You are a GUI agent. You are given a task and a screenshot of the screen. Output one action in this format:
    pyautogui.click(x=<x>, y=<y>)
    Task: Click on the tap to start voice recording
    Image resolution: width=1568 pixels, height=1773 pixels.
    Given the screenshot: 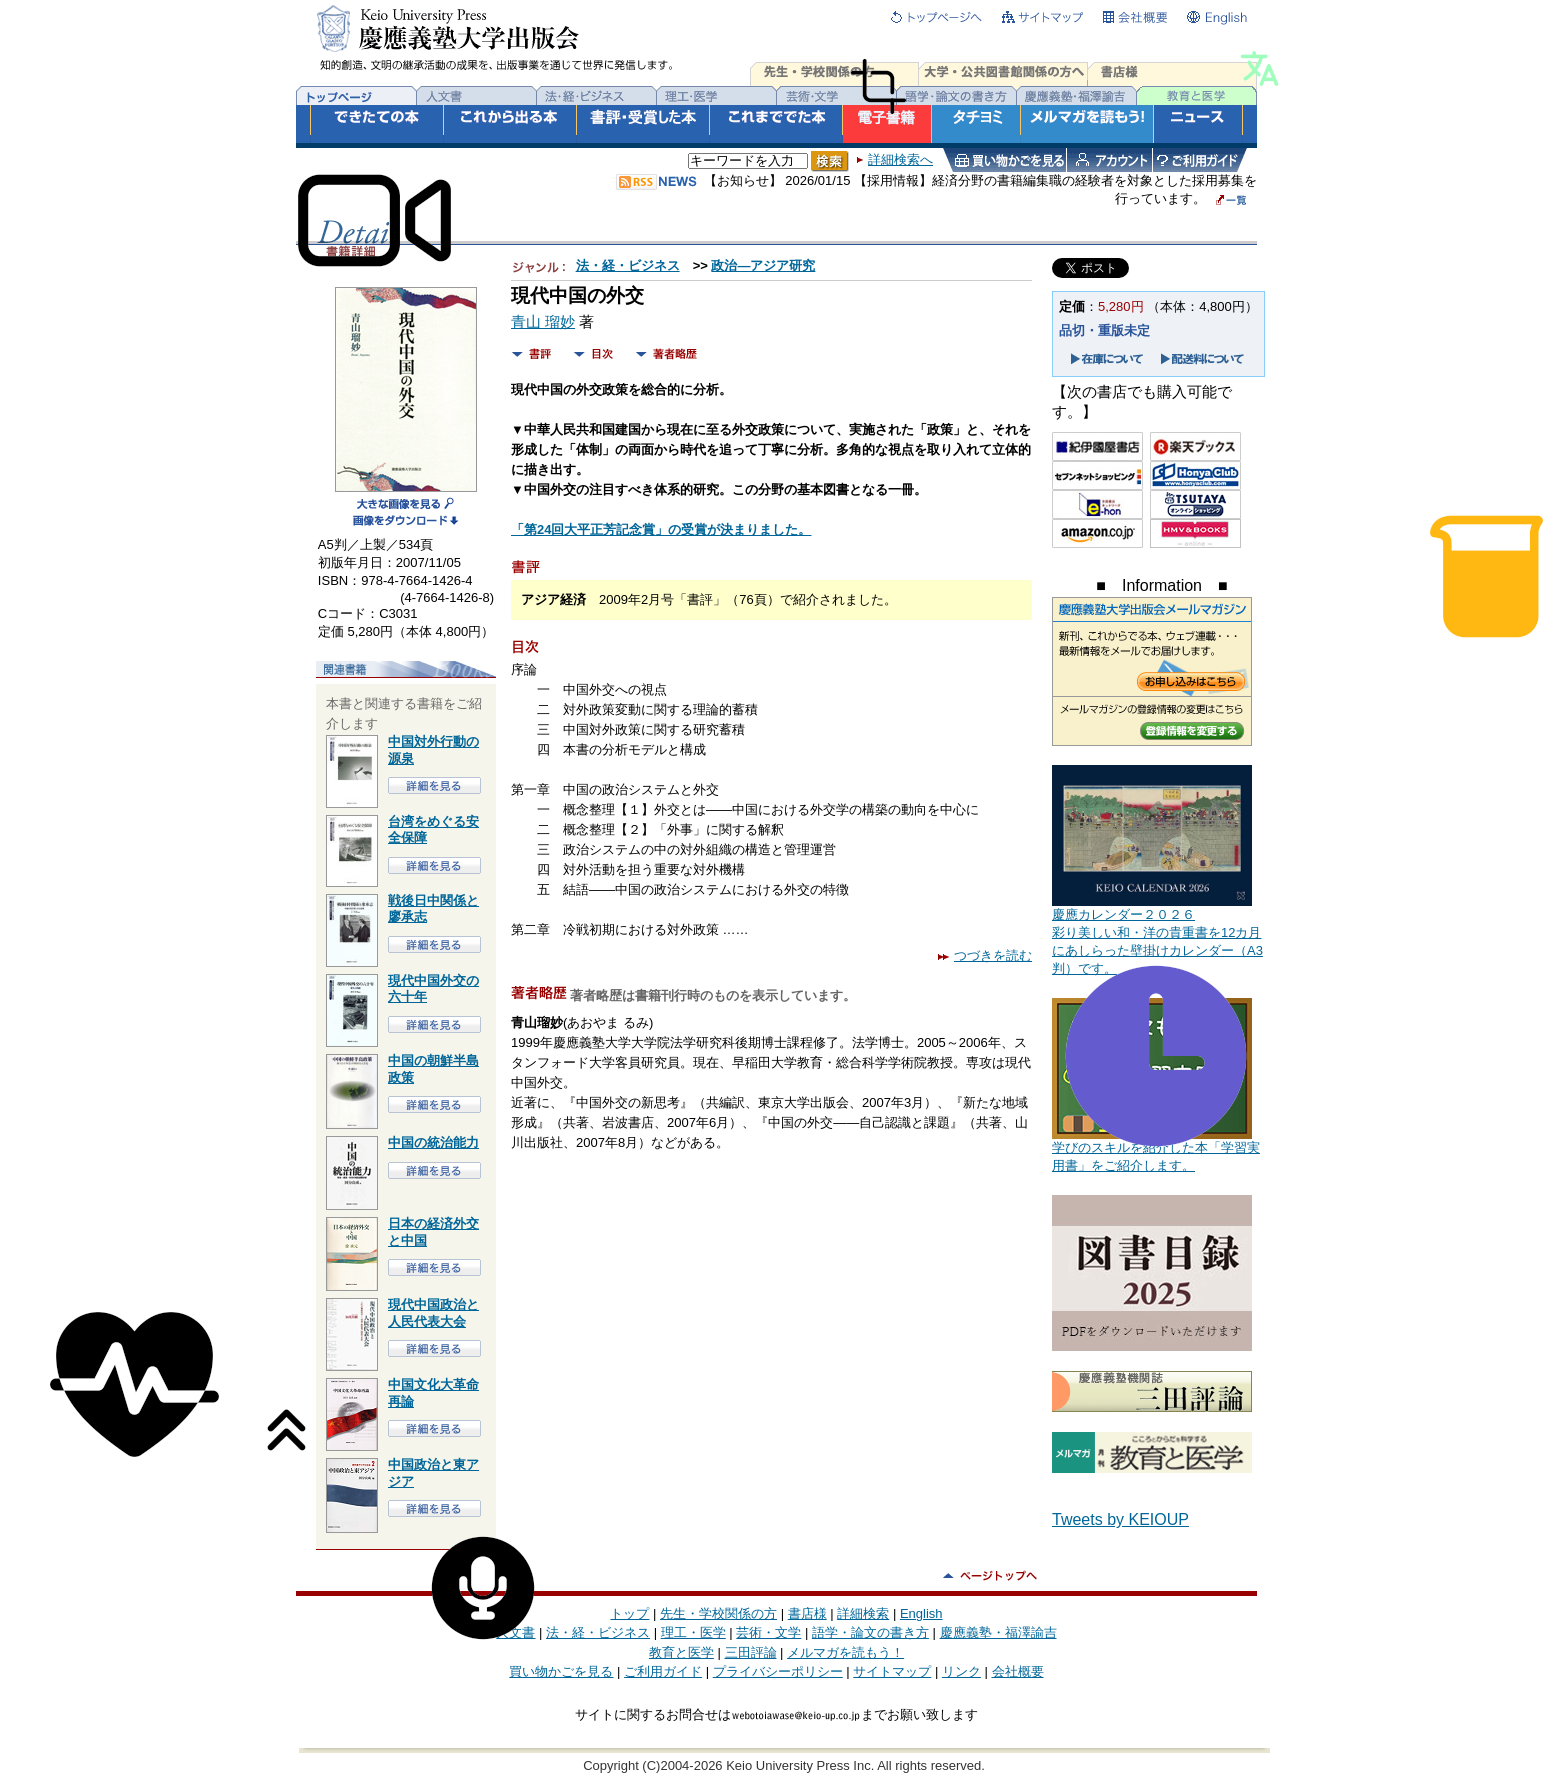 What is the action you would take?
    pyautogui.click(x=483, y=1588)
    